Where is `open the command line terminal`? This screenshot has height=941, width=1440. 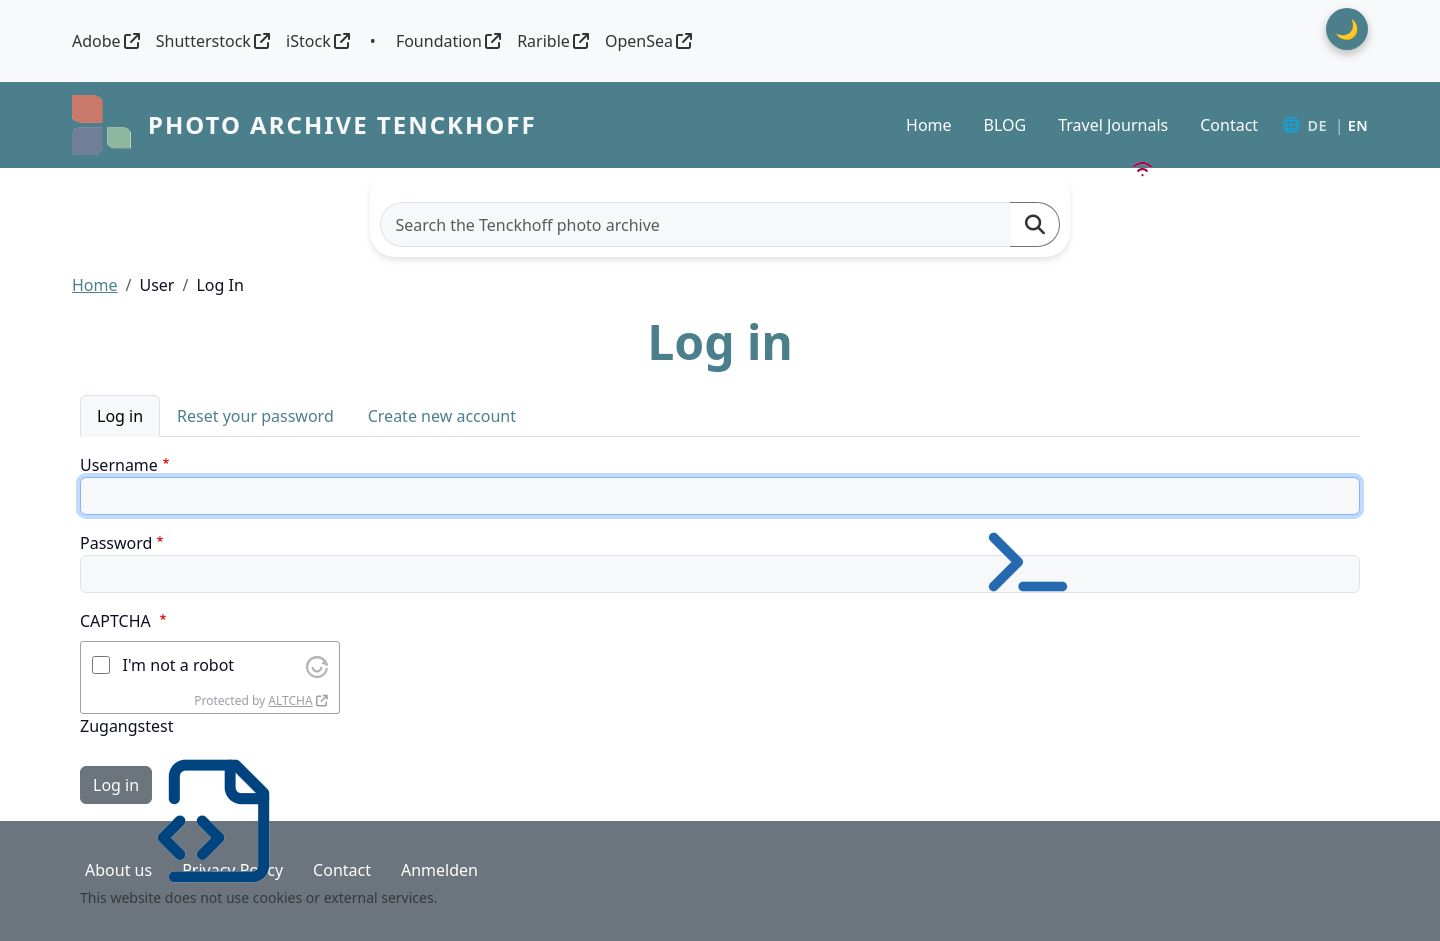
open the command line terminal is located at coordinates (1028, 562).